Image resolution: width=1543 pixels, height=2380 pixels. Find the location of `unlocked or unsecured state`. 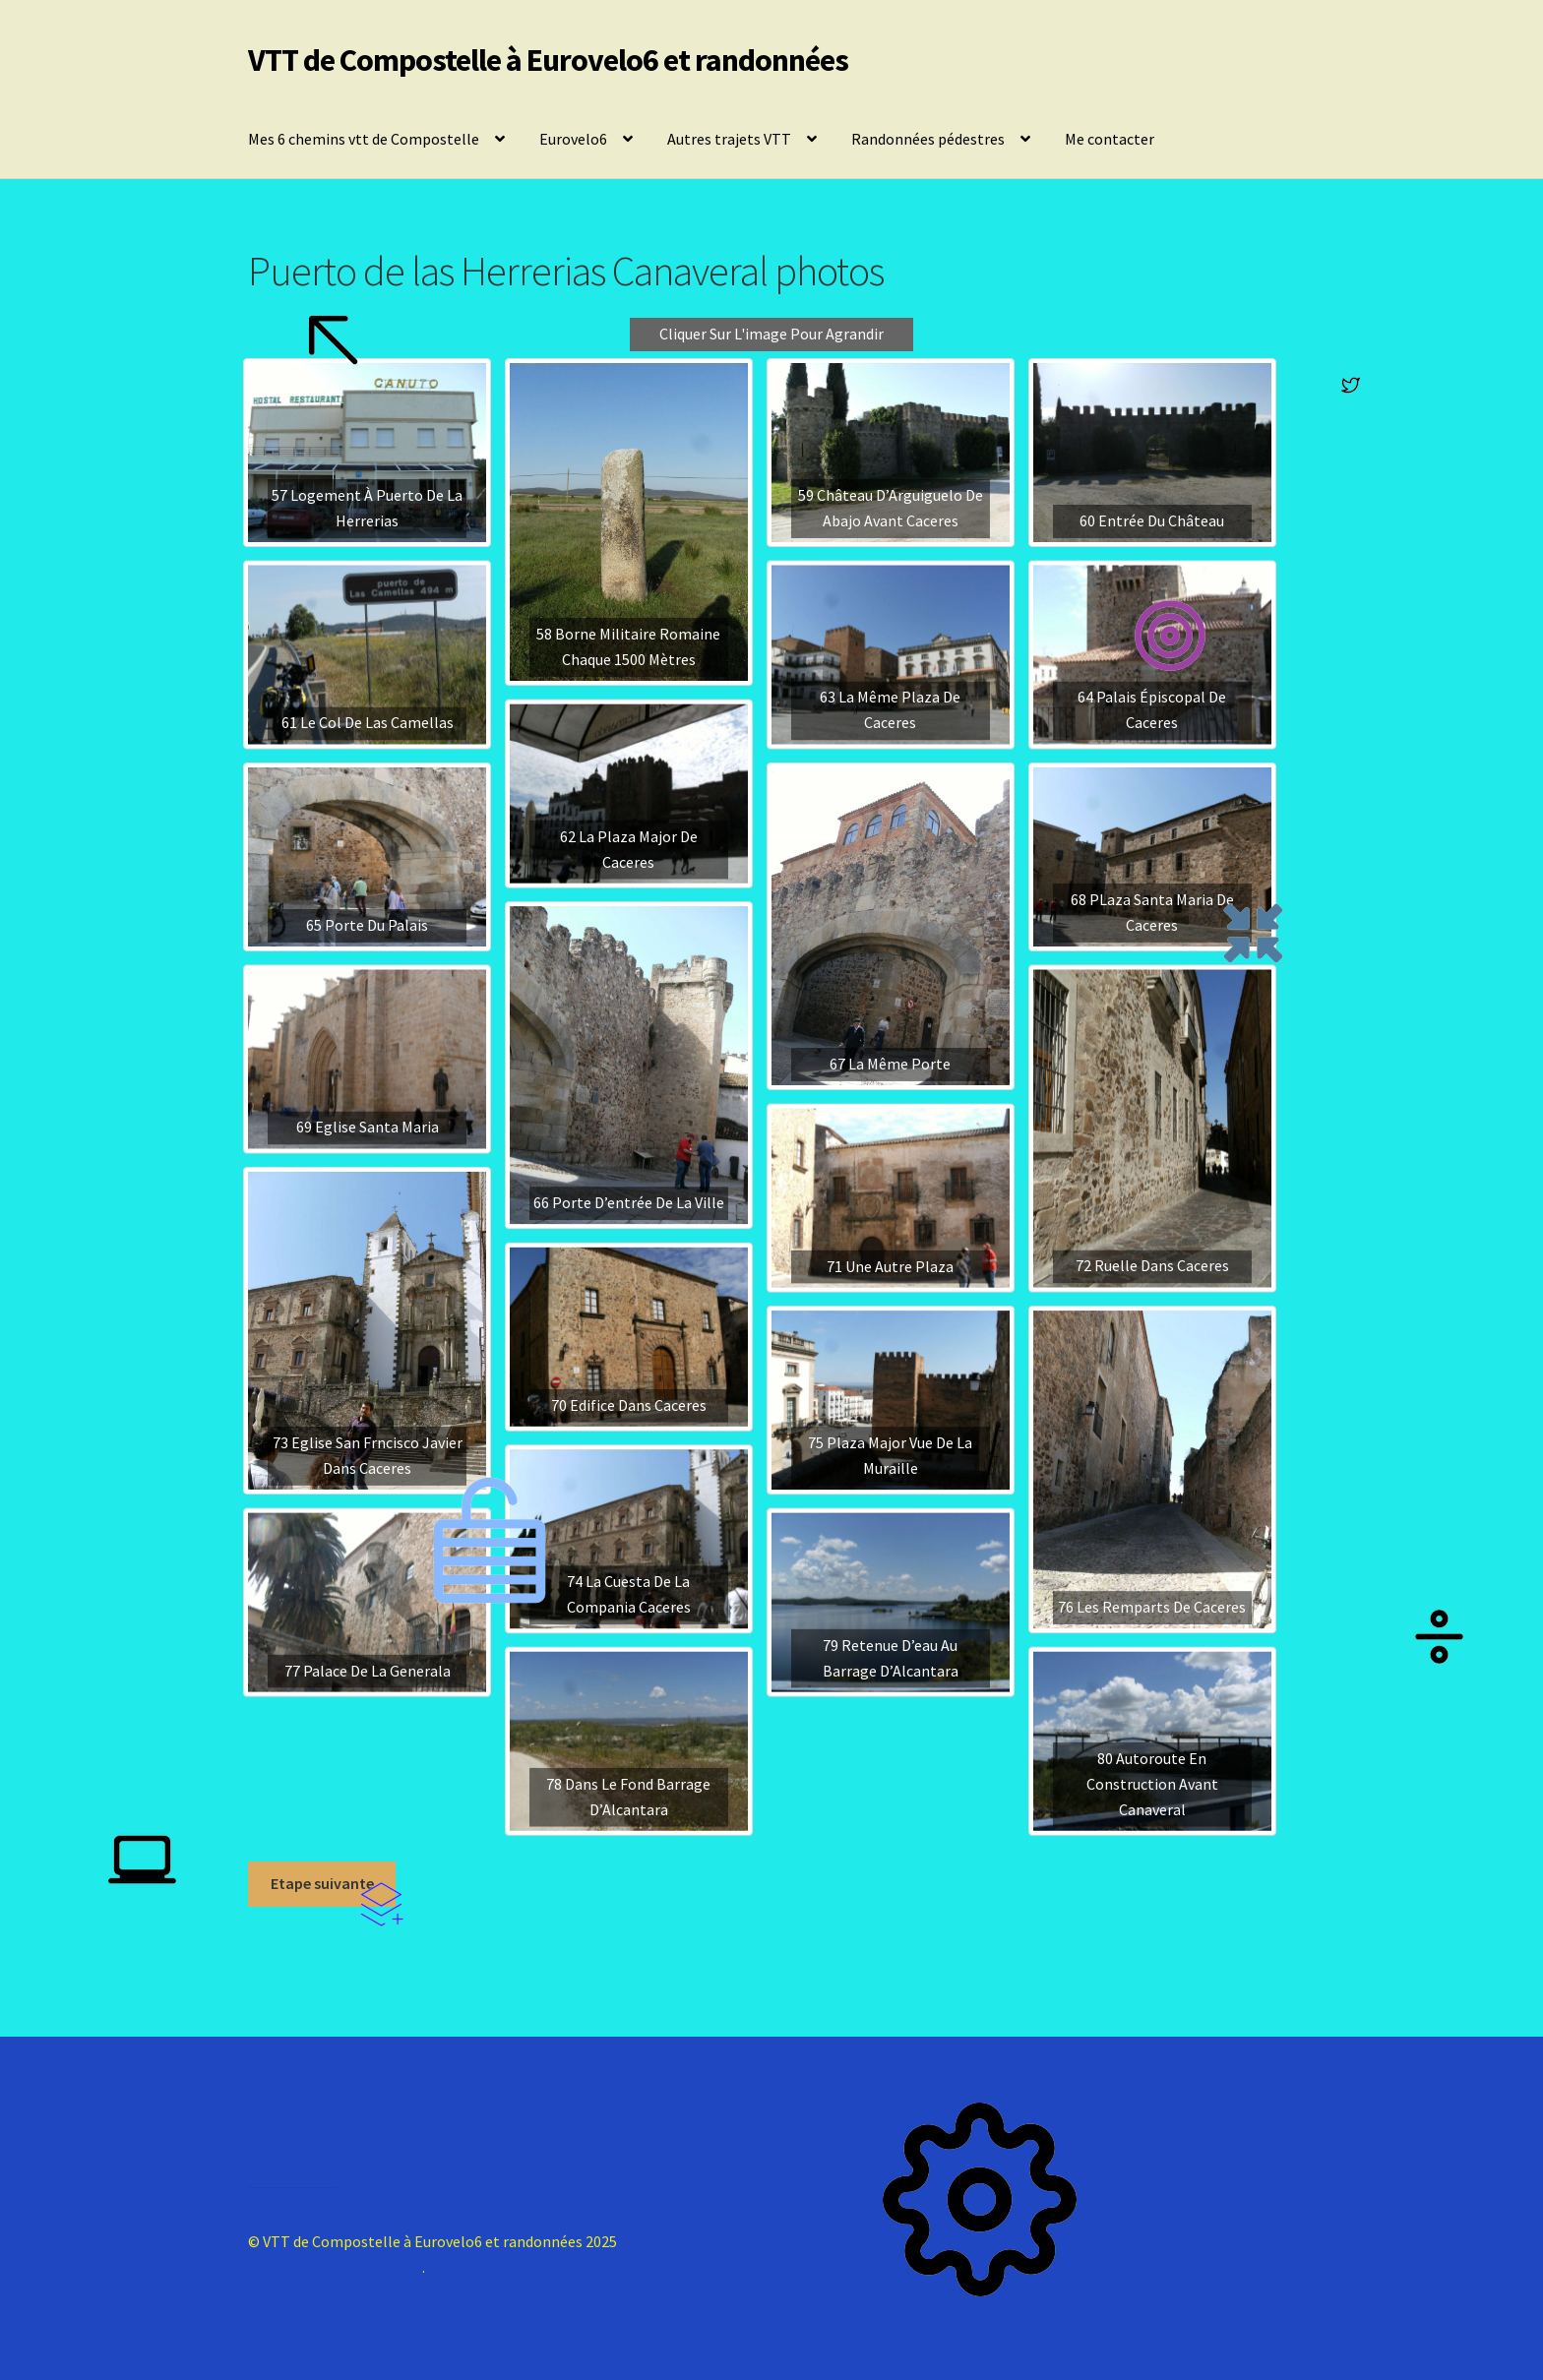

unlocked or unsecured state is located at coordinates (489, 1547).